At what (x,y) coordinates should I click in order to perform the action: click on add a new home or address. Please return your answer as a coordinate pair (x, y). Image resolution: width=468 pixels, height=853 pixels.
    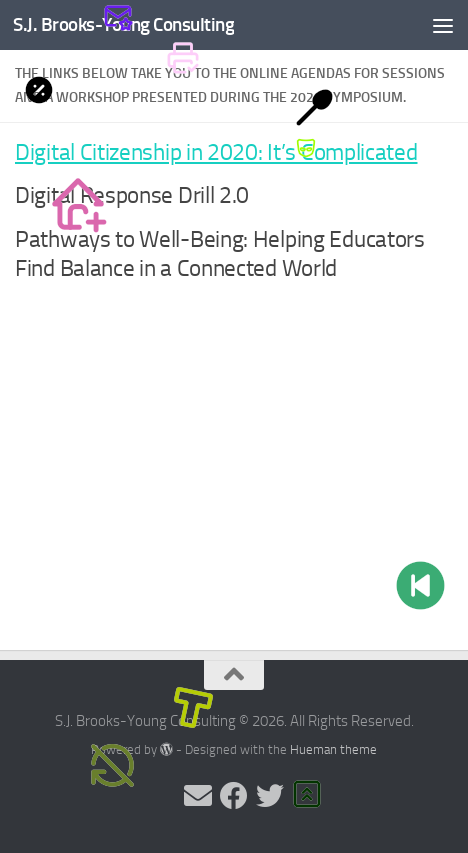
    Looking at the image, I should click on (78, 204).